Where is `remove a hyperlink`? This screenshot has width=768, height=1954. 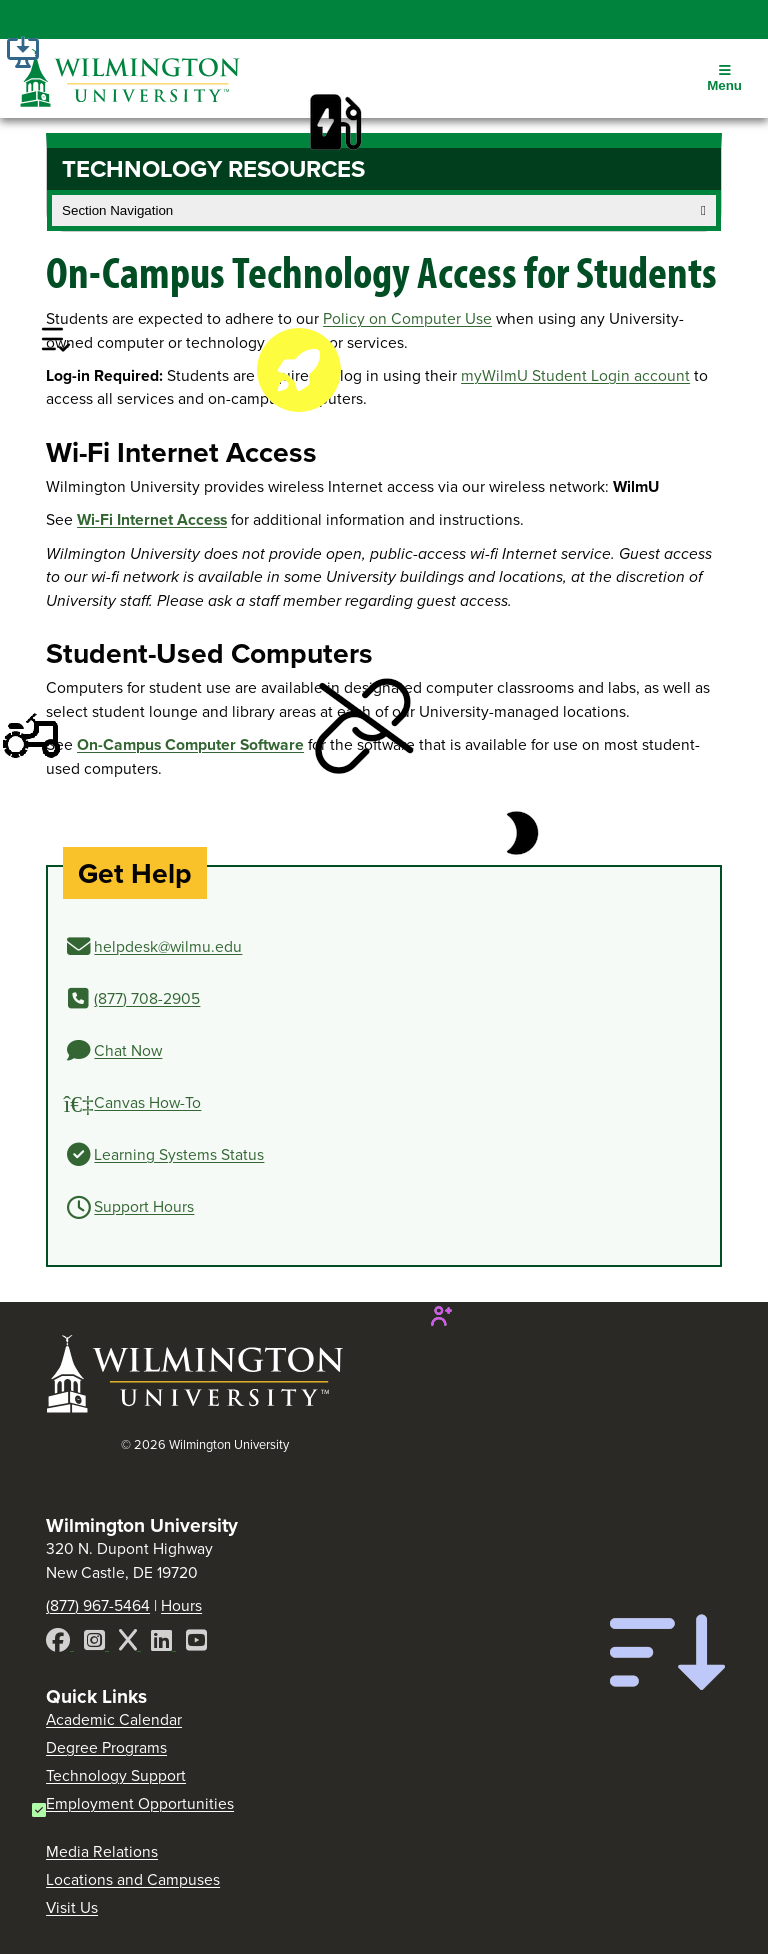 remove a hyperlink is located at coordinates (363, 726).